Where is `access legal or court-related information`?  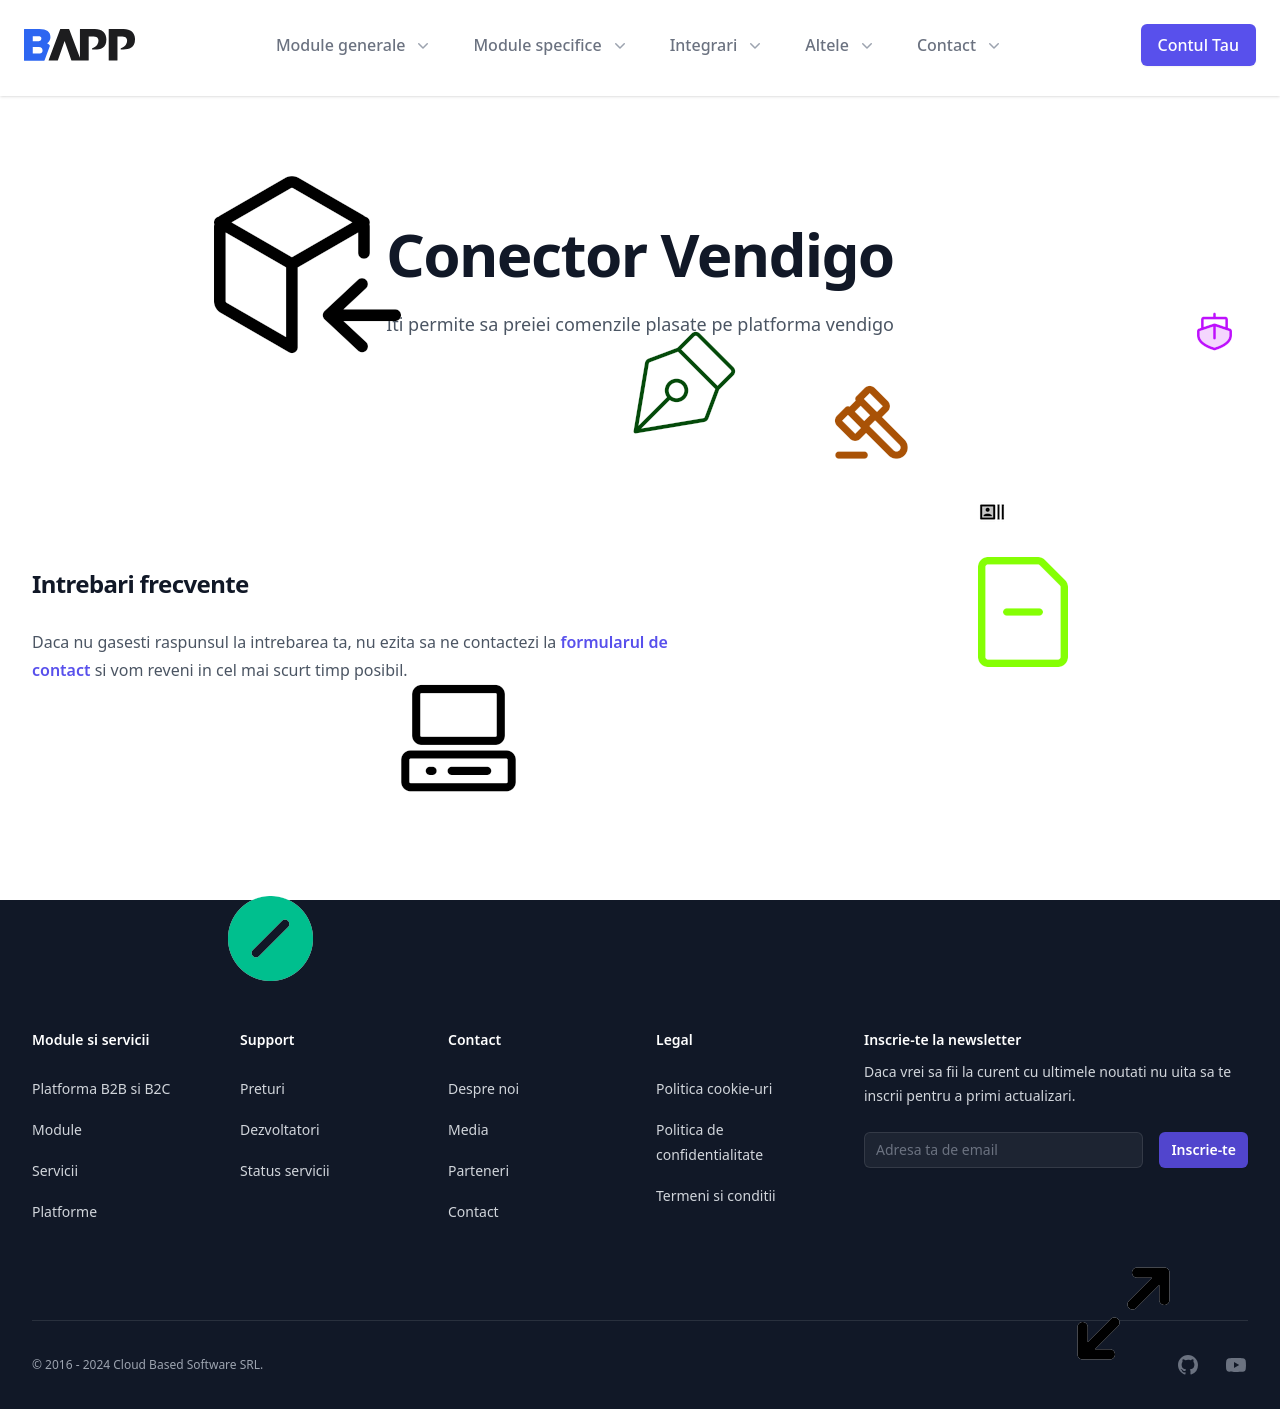
access legal or court-related information is located at coordinates (871, 422).